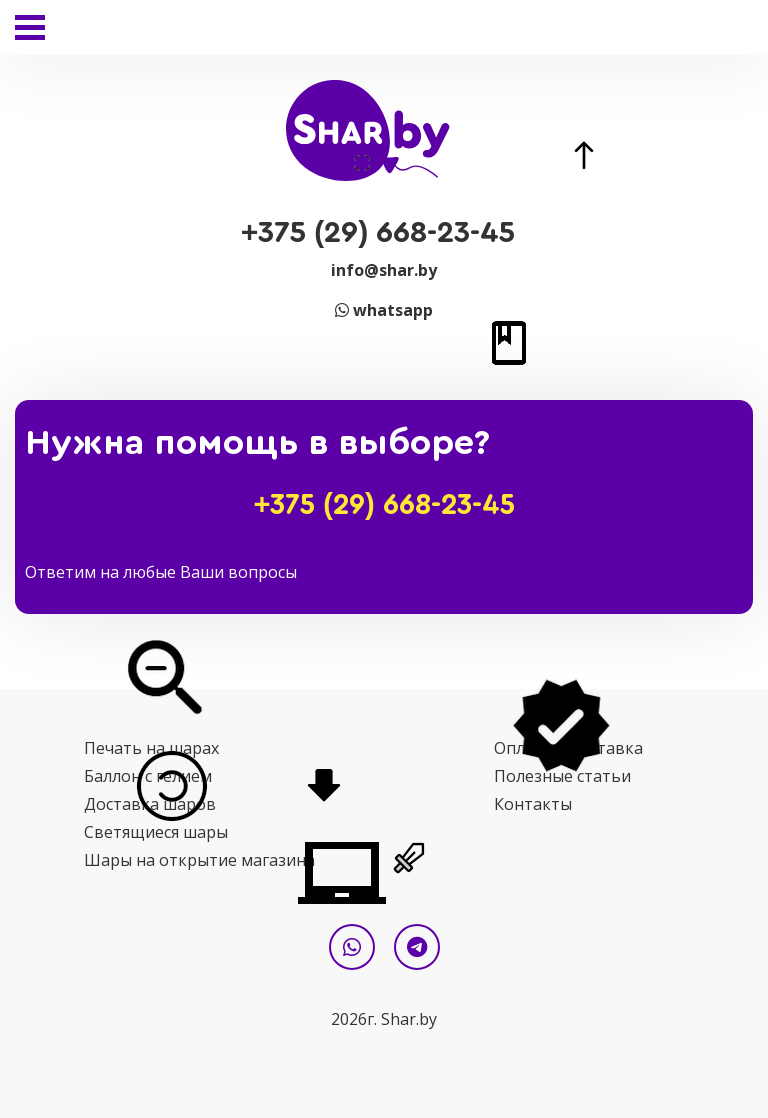 This screenshot has width=768, height=1118. I want to click on indicates a verified account or profile, so click(561, 725).